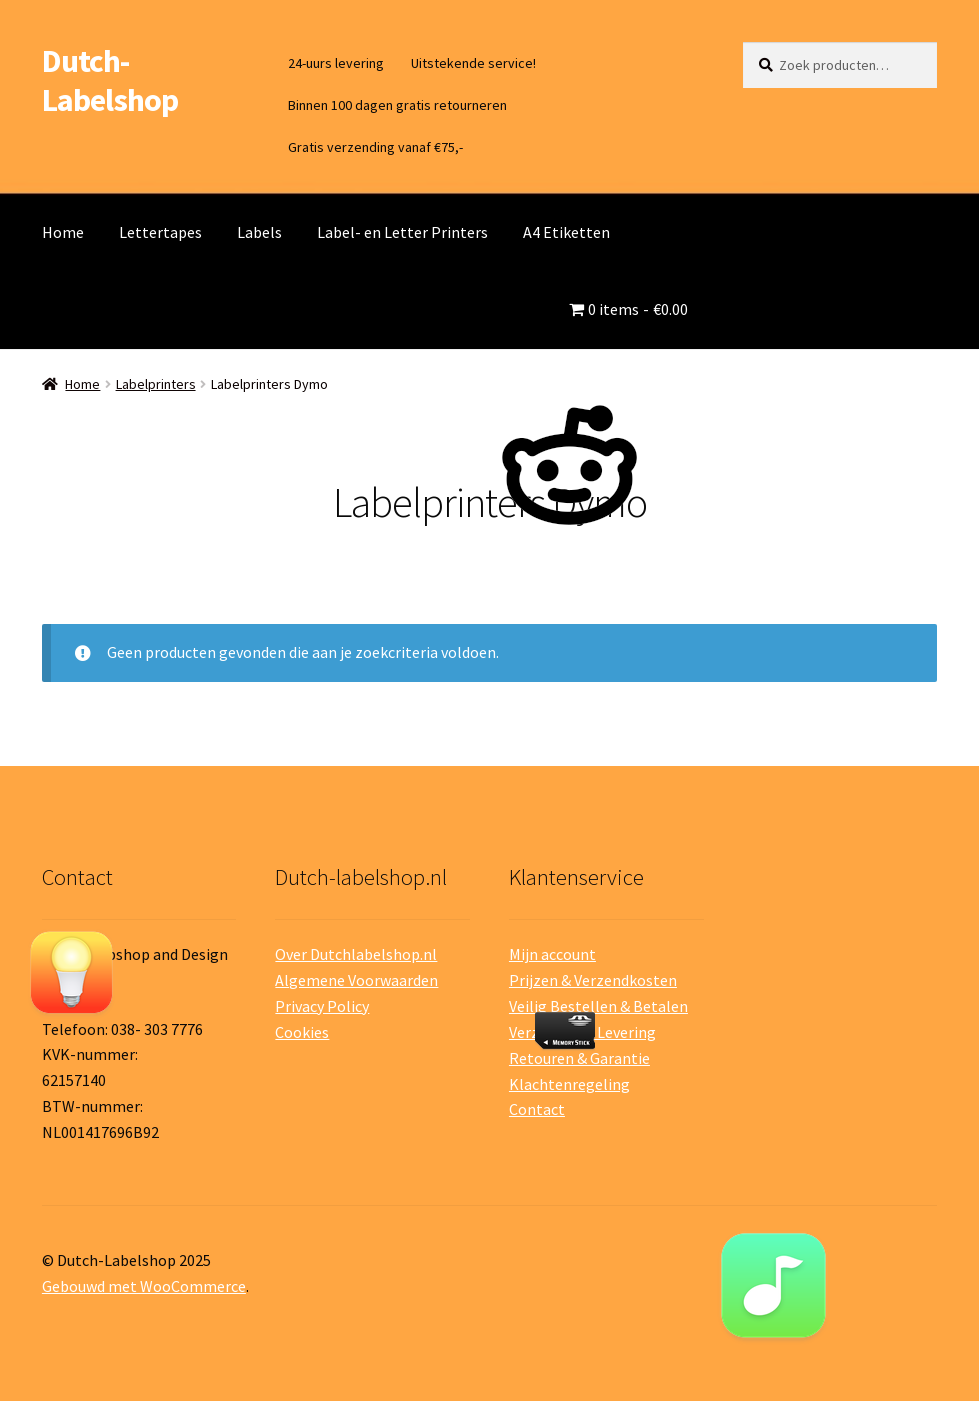 This screenshot has height=1401, width=979. I want to click on open the Reddit app, so click(569, 470).